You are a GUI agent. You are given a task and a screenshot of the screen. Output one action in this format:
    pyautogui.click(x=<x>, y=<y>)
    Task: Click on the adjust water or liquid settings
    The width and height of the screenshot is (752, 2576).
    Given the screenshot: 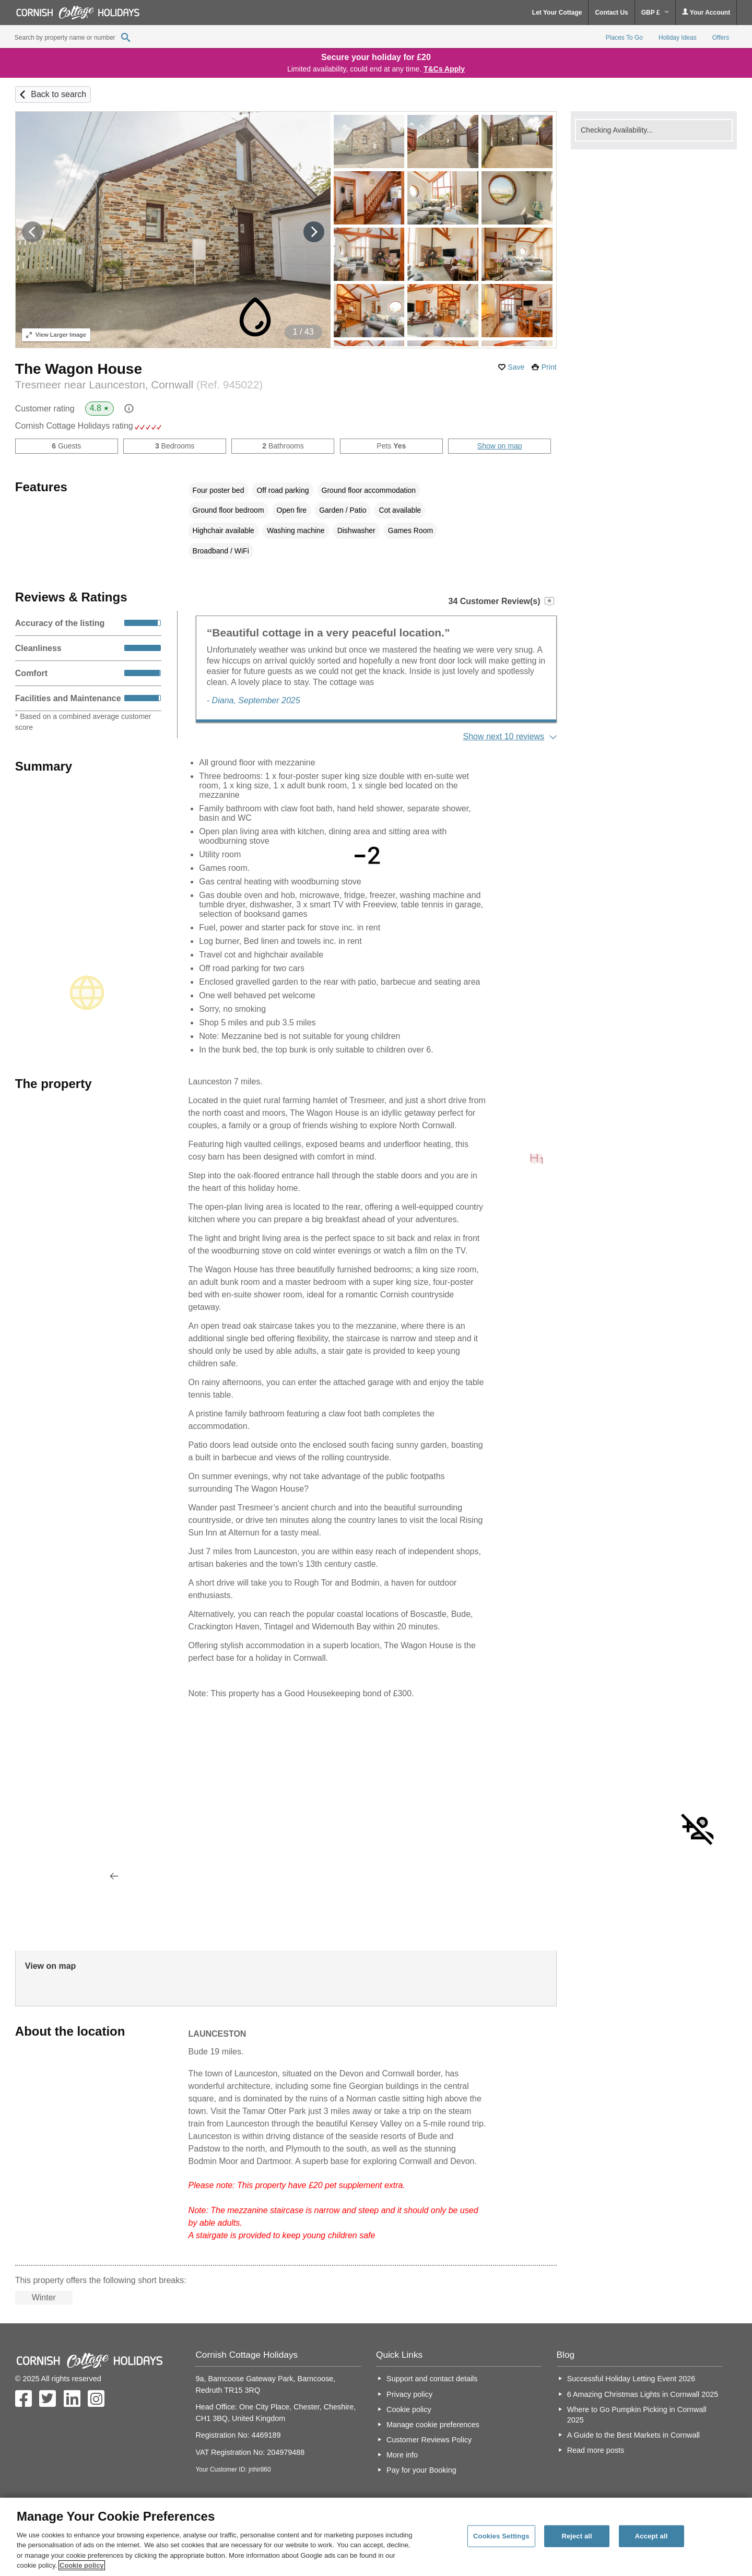 What is the action you would take?
    pyautogui.click(x=255, y=318)
    